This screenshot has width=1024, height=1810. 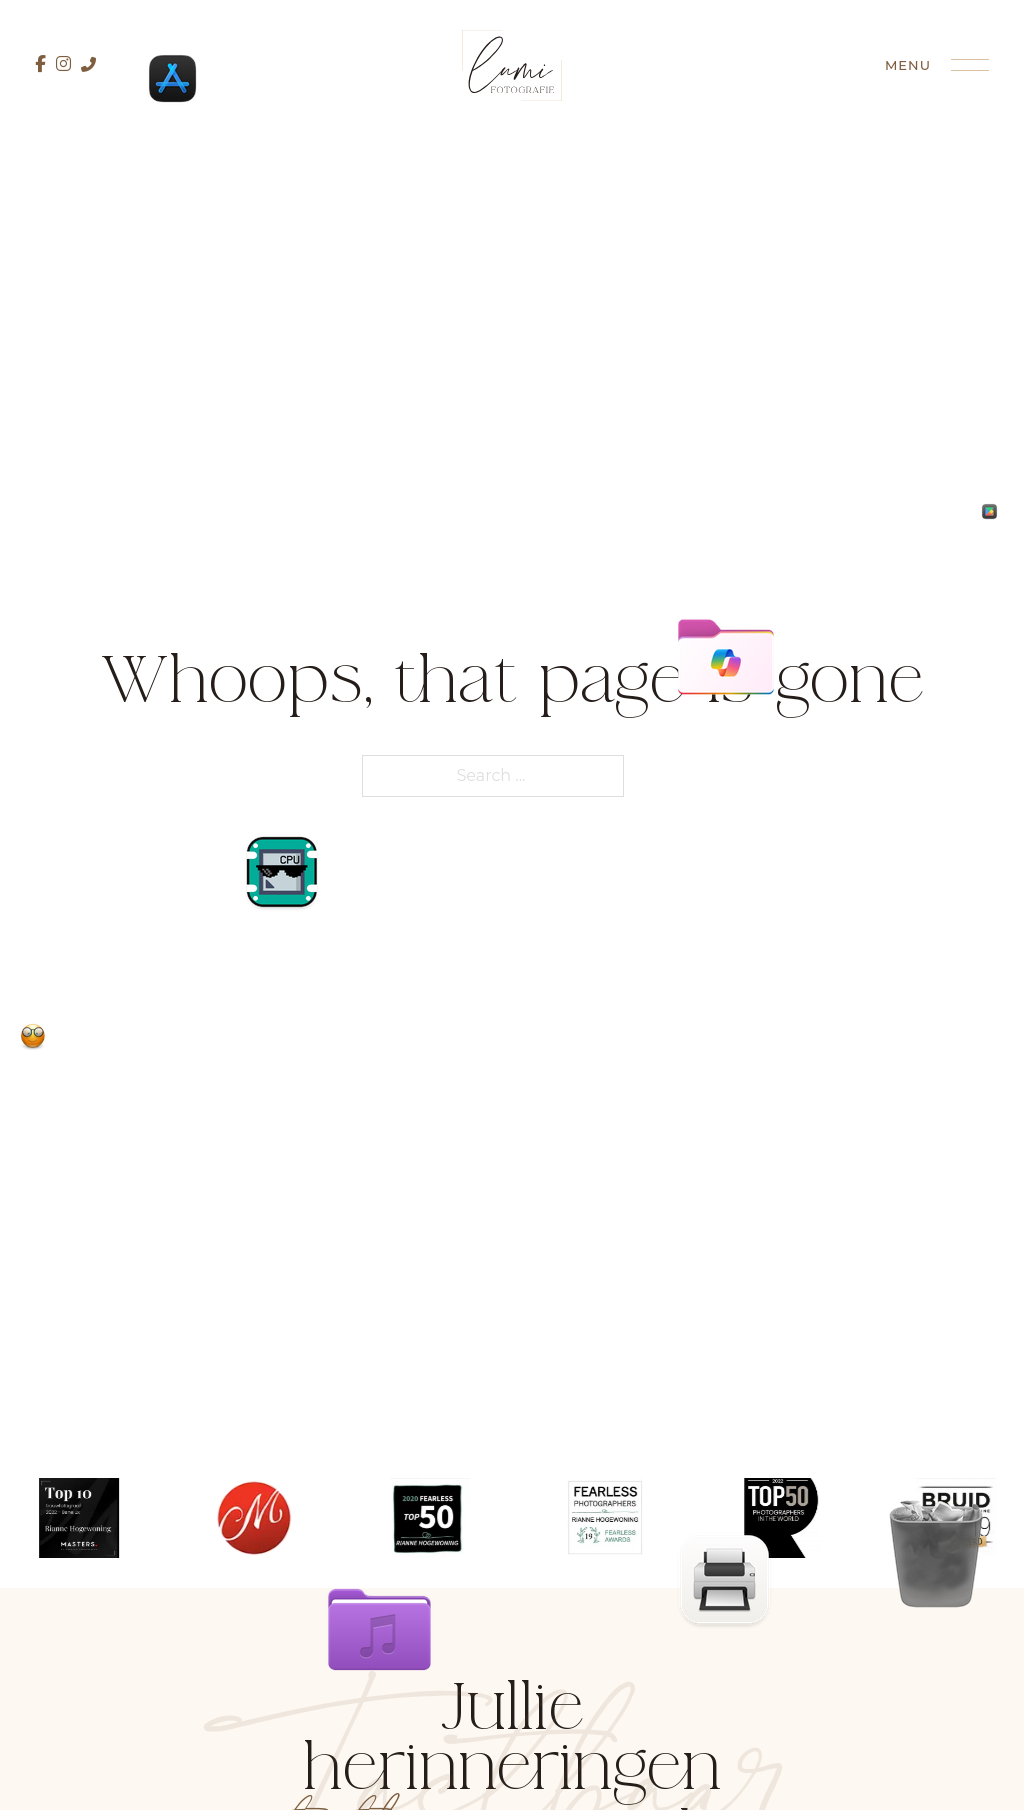 I want to click on open printer settings and preferences, so click(x=724, y=1579).